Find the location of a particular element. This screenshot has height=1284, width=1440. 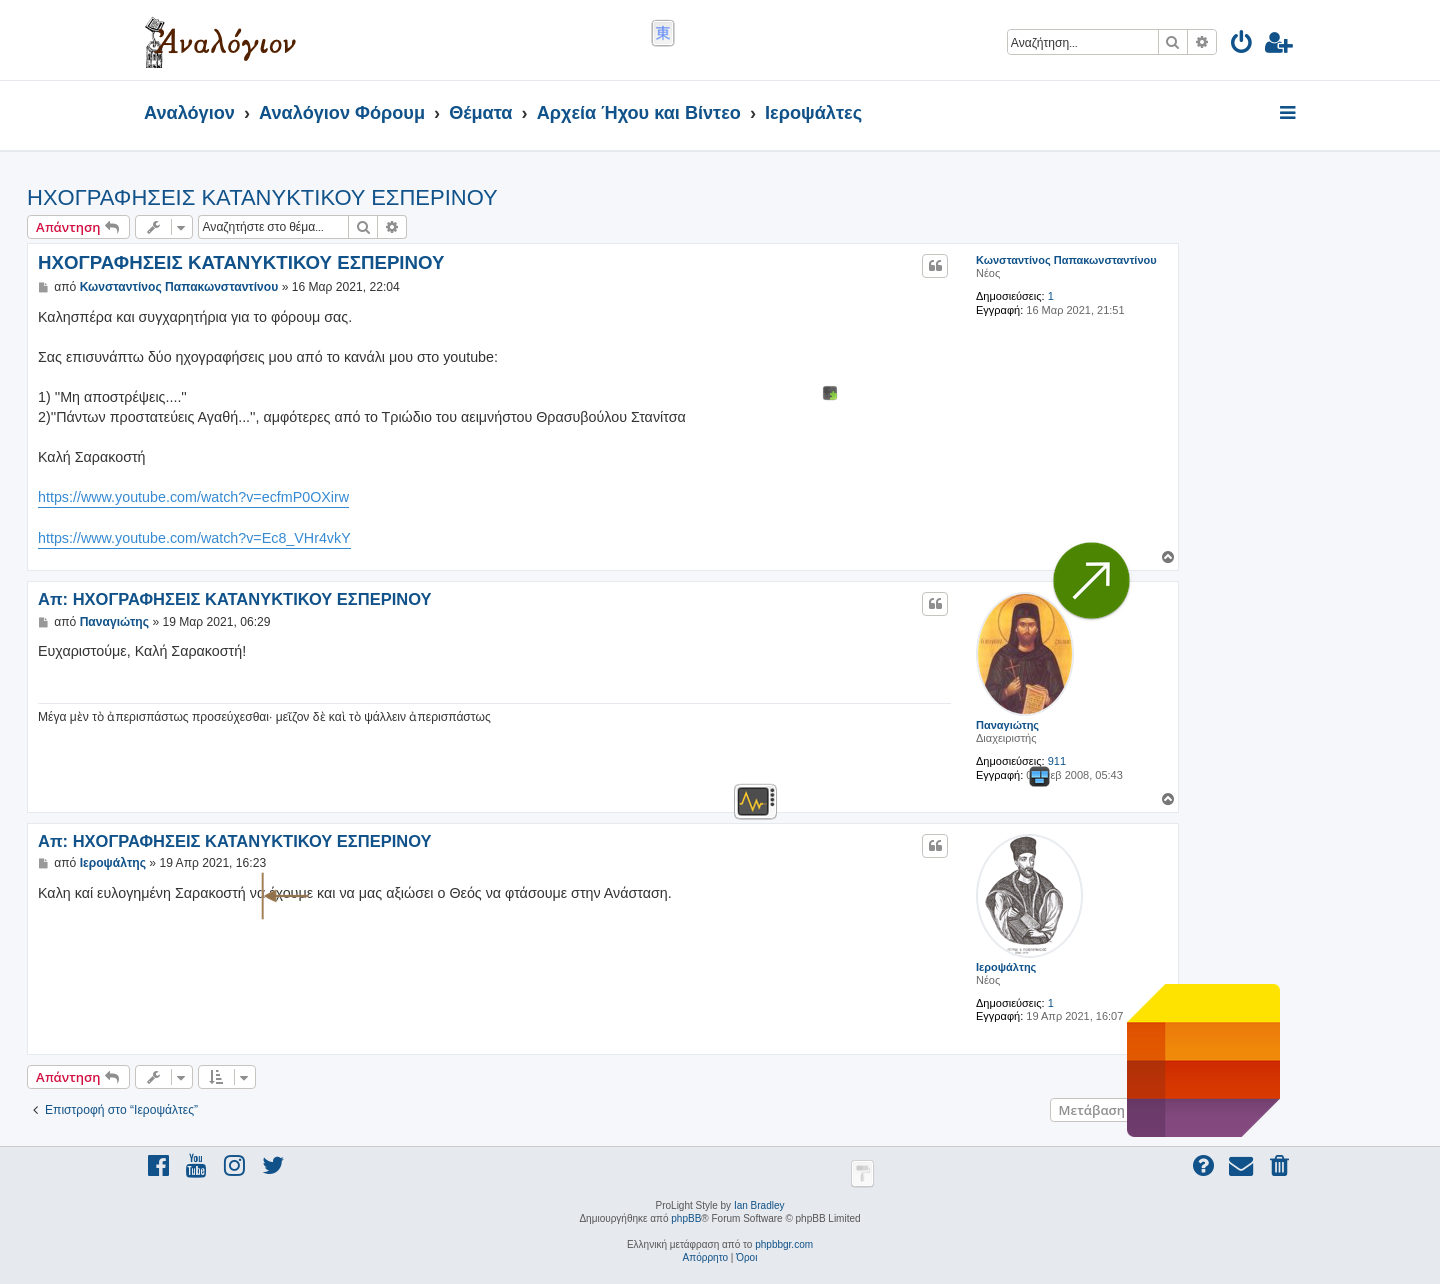

open the lists app is located at coordinates (1203, 1060).